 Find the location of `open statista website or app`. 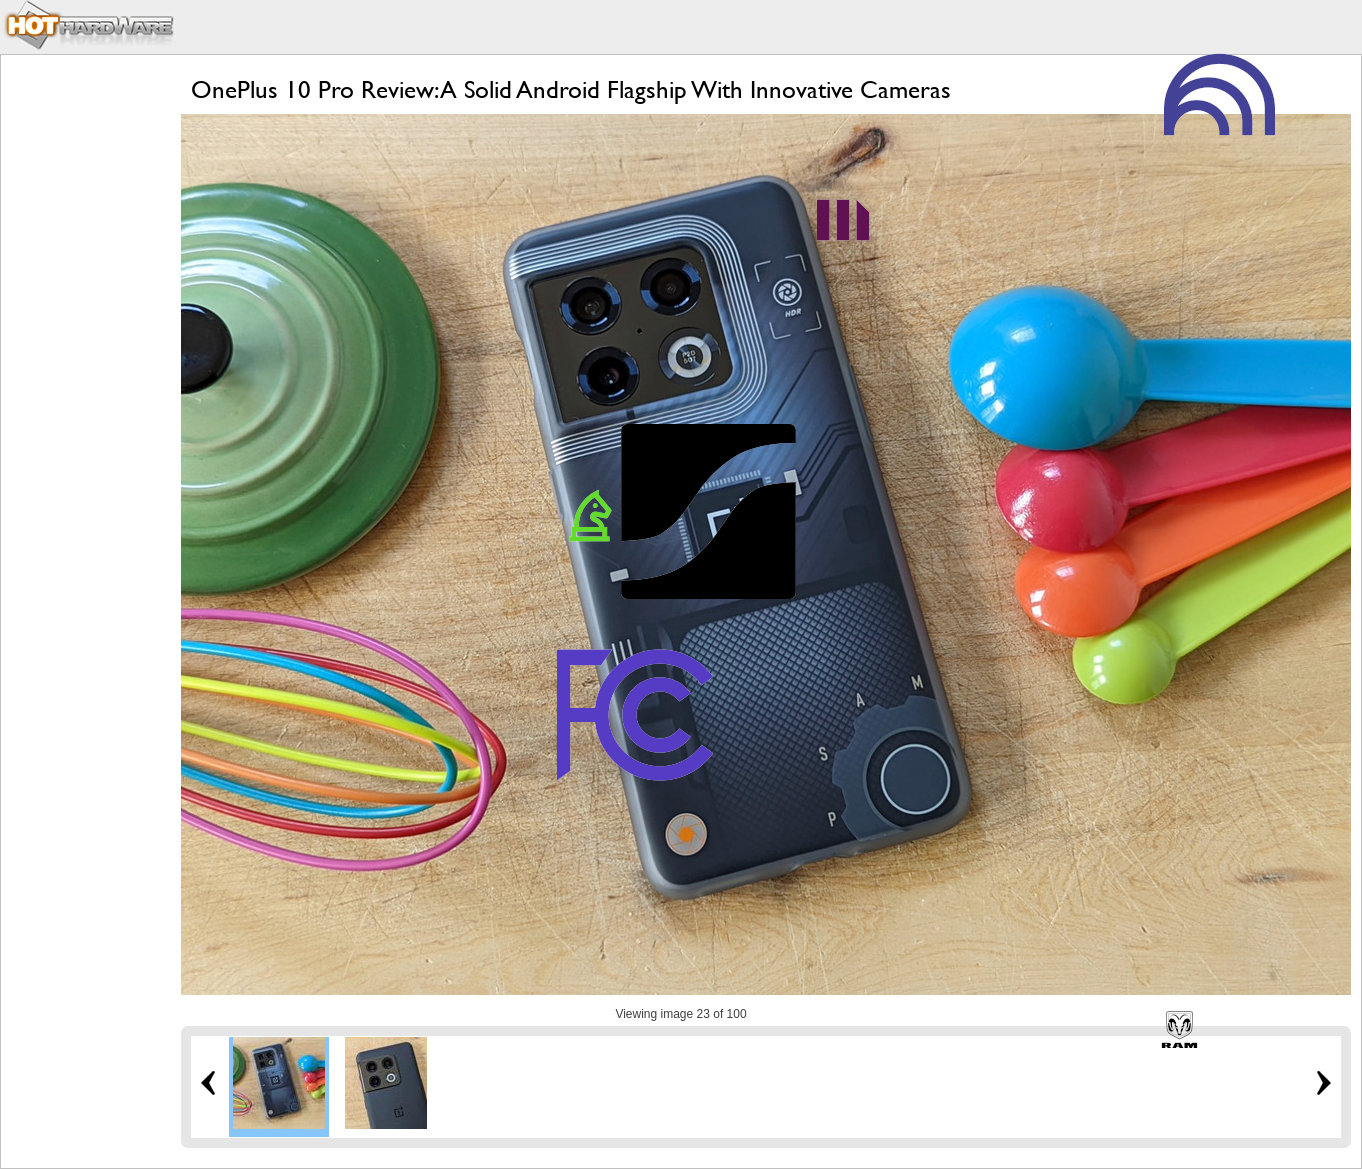

open statista website or app is located at coordinates (708, 511).